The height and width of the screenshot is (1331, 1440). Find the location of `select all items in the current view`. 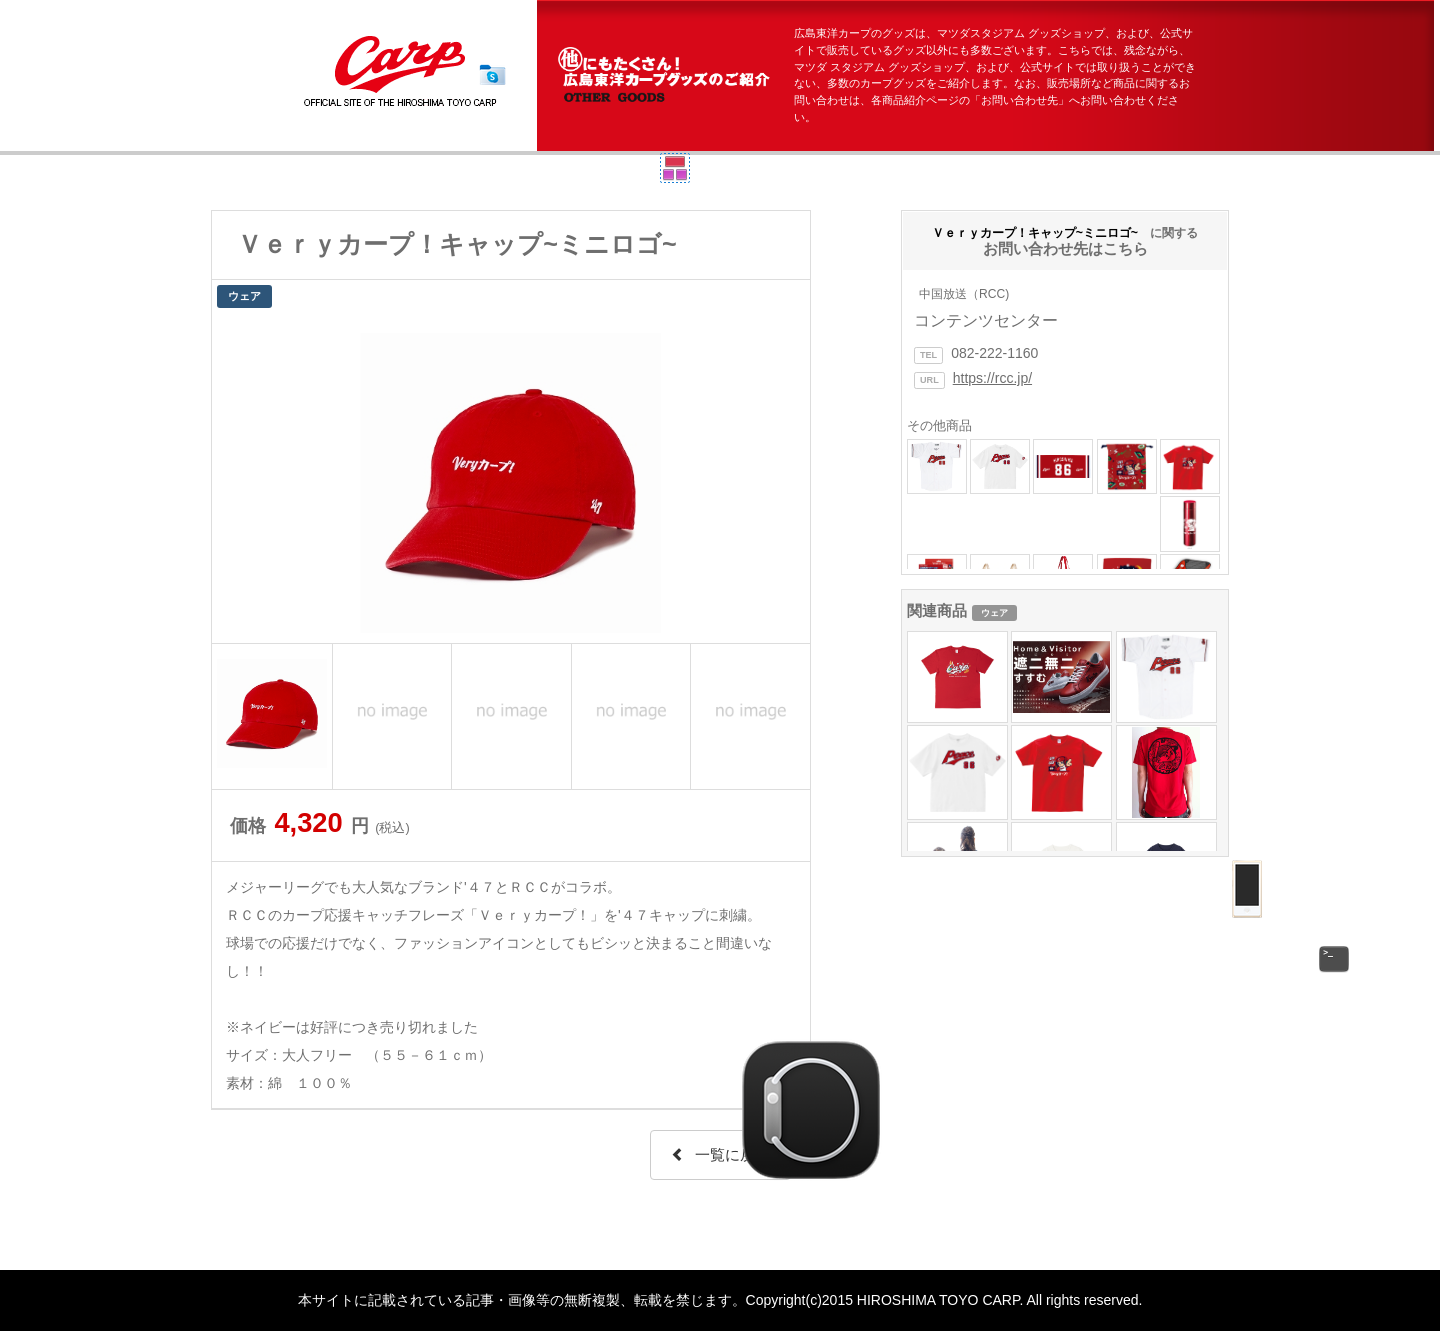

select all items in the current view is located at coordinates (675, 168).